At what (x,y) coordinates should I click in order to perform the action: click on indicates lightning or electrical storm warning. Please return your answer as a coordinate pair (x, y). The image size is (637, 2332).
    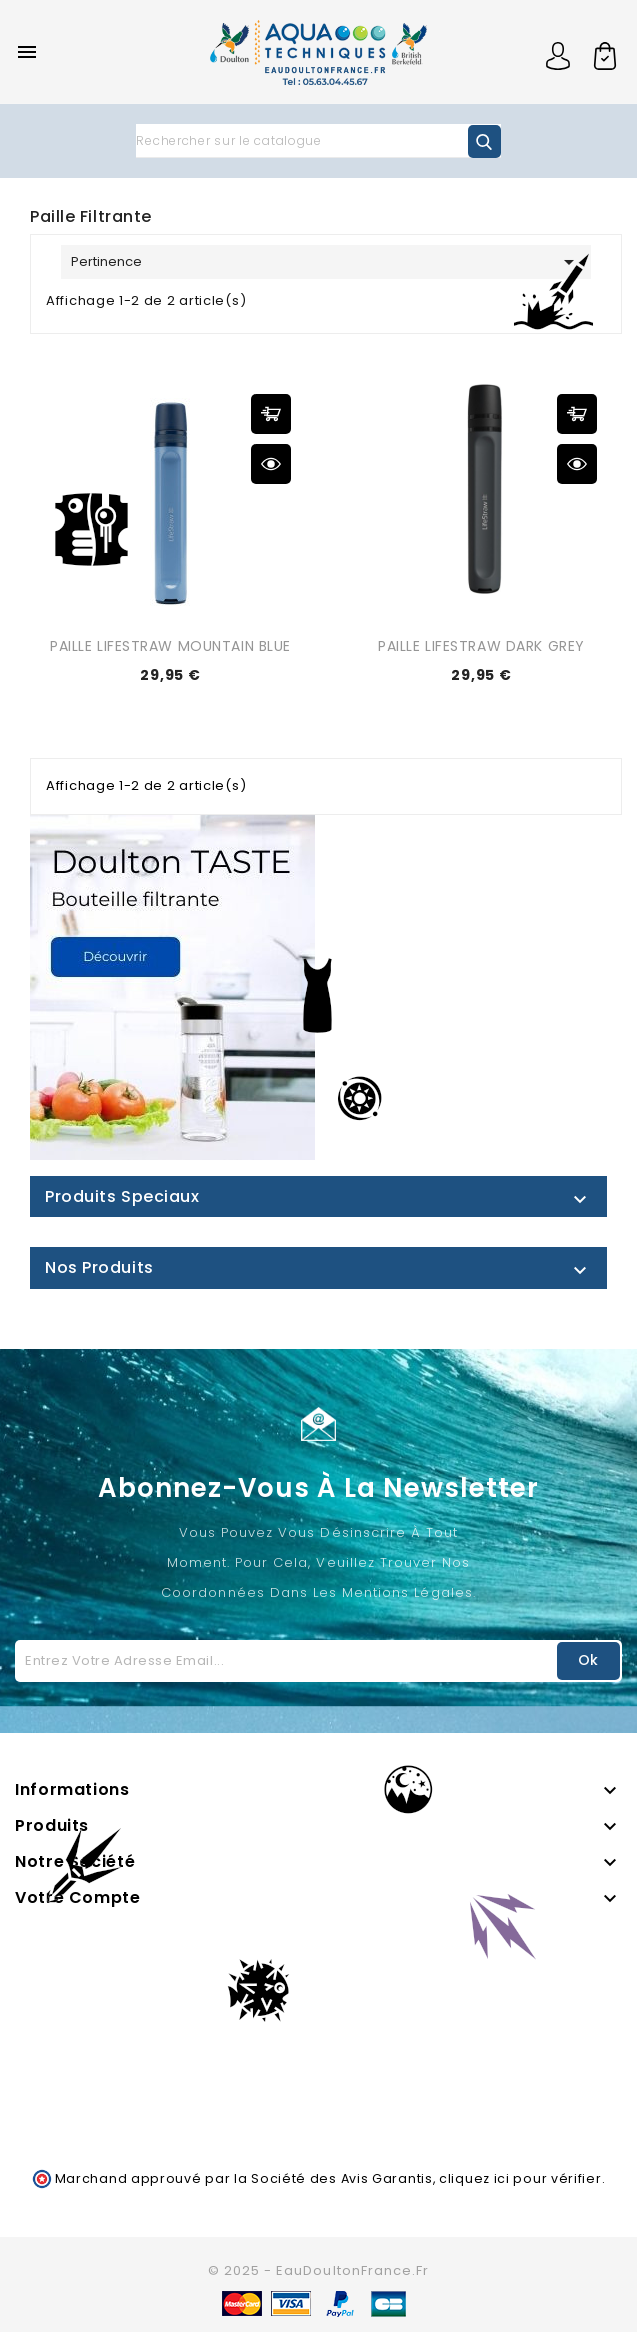
    Looking at the image, I should click on (502, 1926).